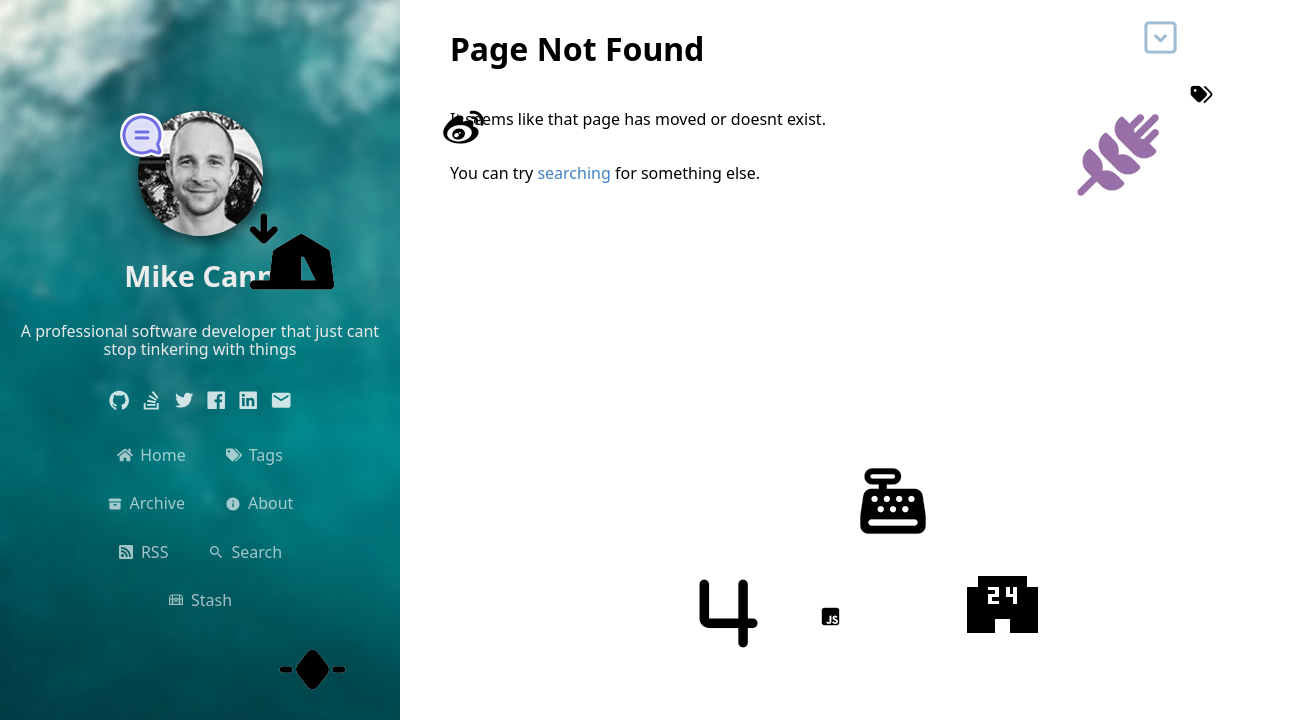 The height and width of the screenshot is (720, 1294). What do you see at coordinates (292, 252) in the screenshot?
I see `download campsite or camping information` at bounding box center [292, 252].